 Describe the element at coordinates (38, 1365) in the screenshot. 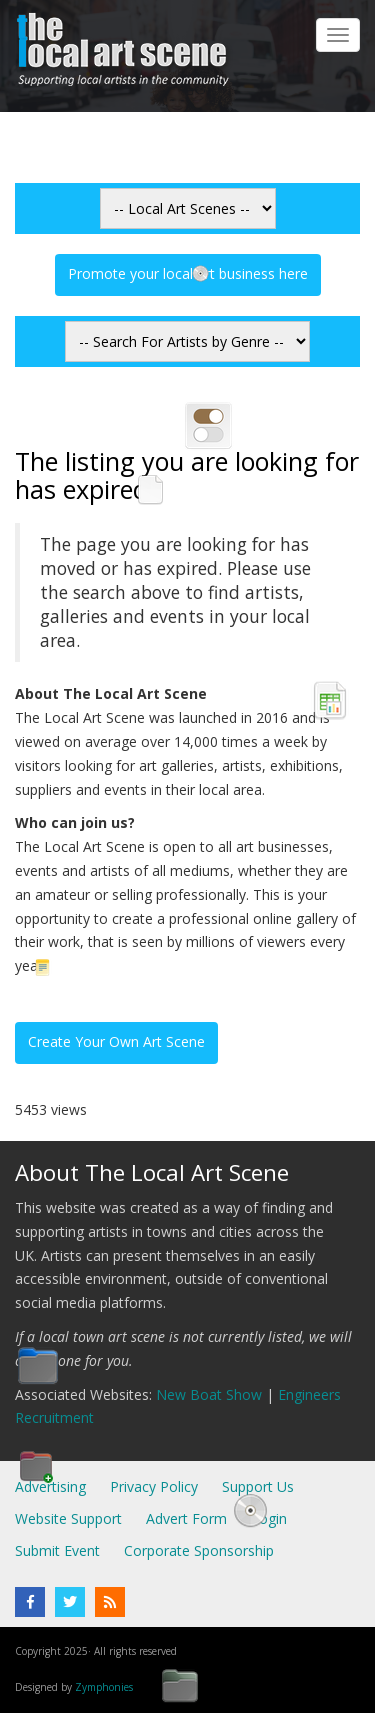

I see `open a folder to view its contents` at that location.